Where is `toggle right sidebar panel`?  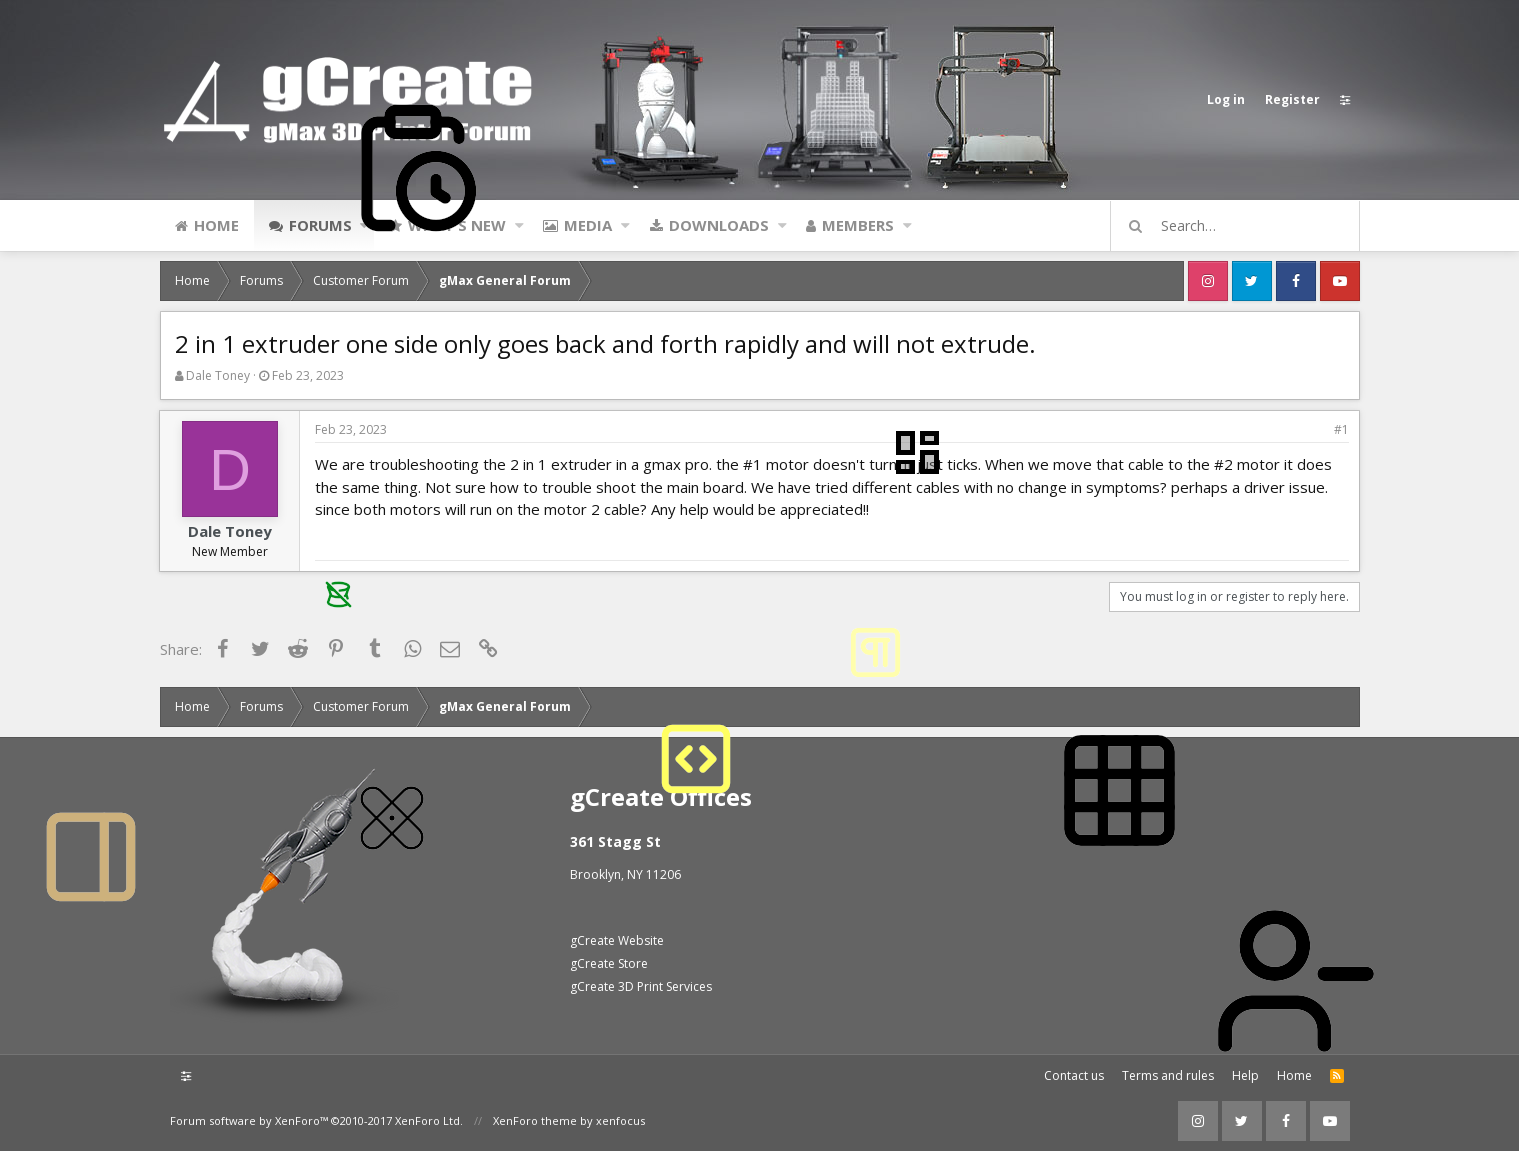 toggle right sidebar panel is located at coordinates (91, 857).